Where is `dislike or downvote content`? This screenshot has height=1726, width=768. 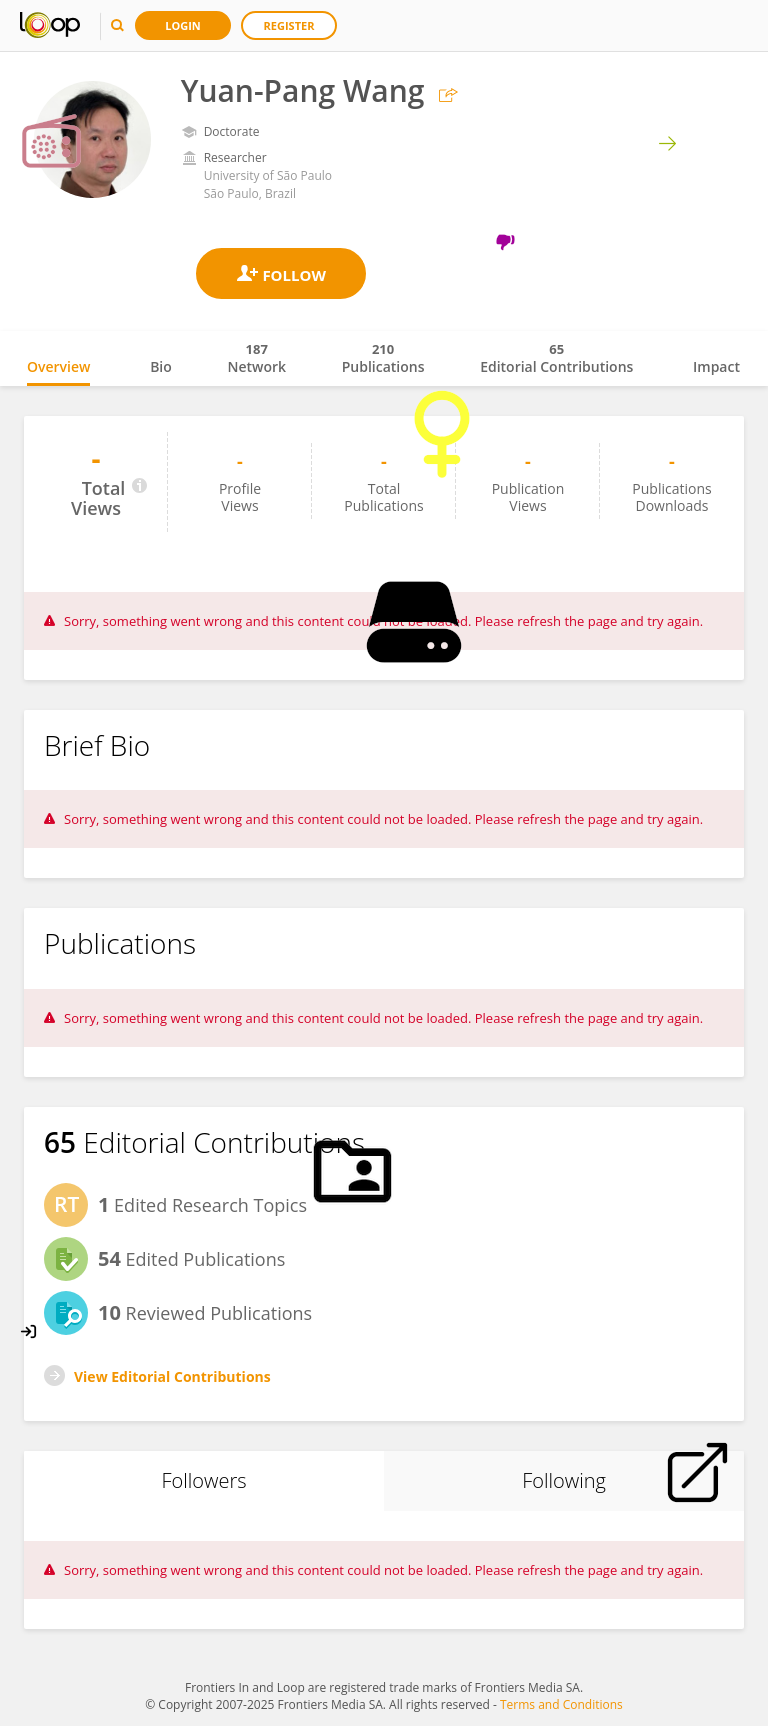 dislike or downvote content is located at coordinates (505, 241).